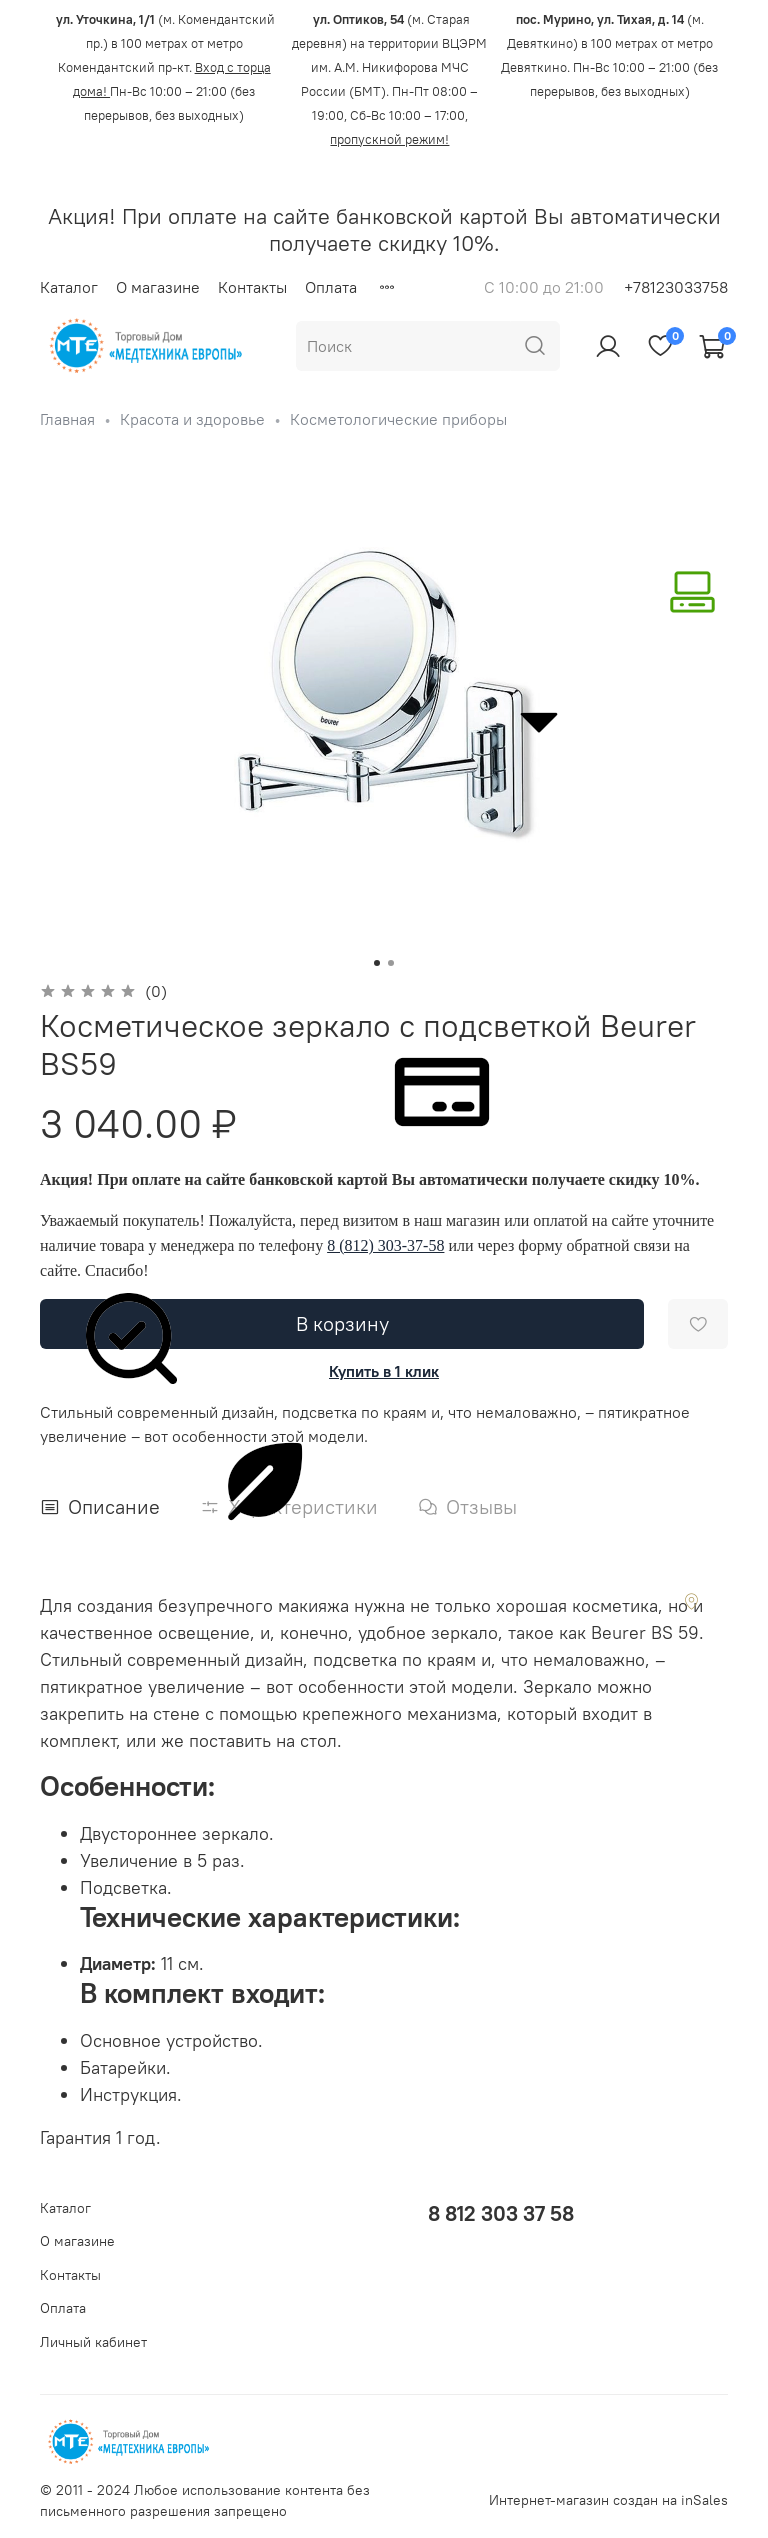 The width and height of the screenshot is (768, 2538). I want to click on indicates eco-friendly or sustainable option, so click(263, 1481).